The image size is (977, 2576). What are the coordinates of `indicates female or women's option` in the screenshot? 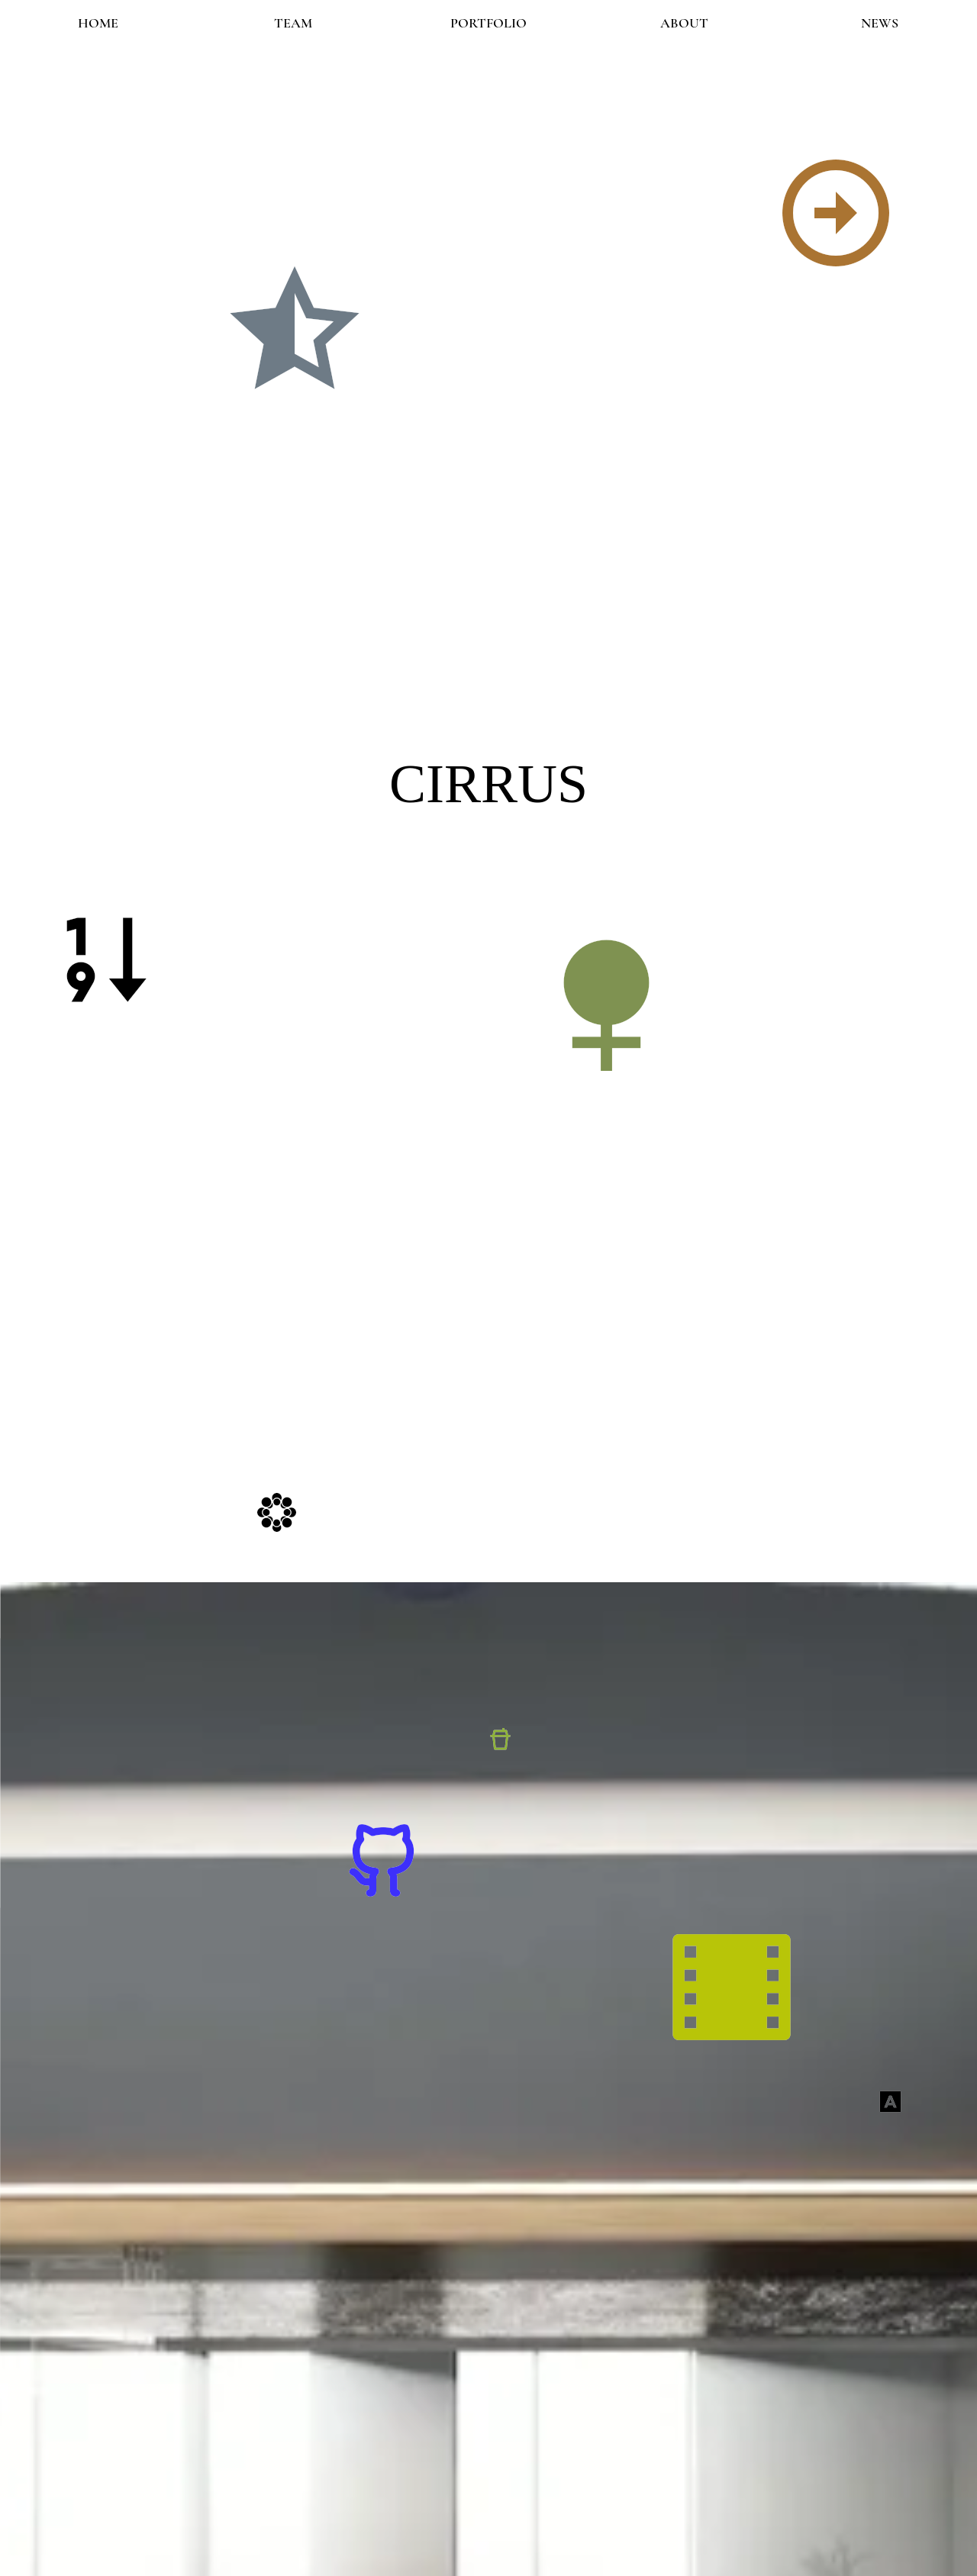 It's located at (606, 1002).